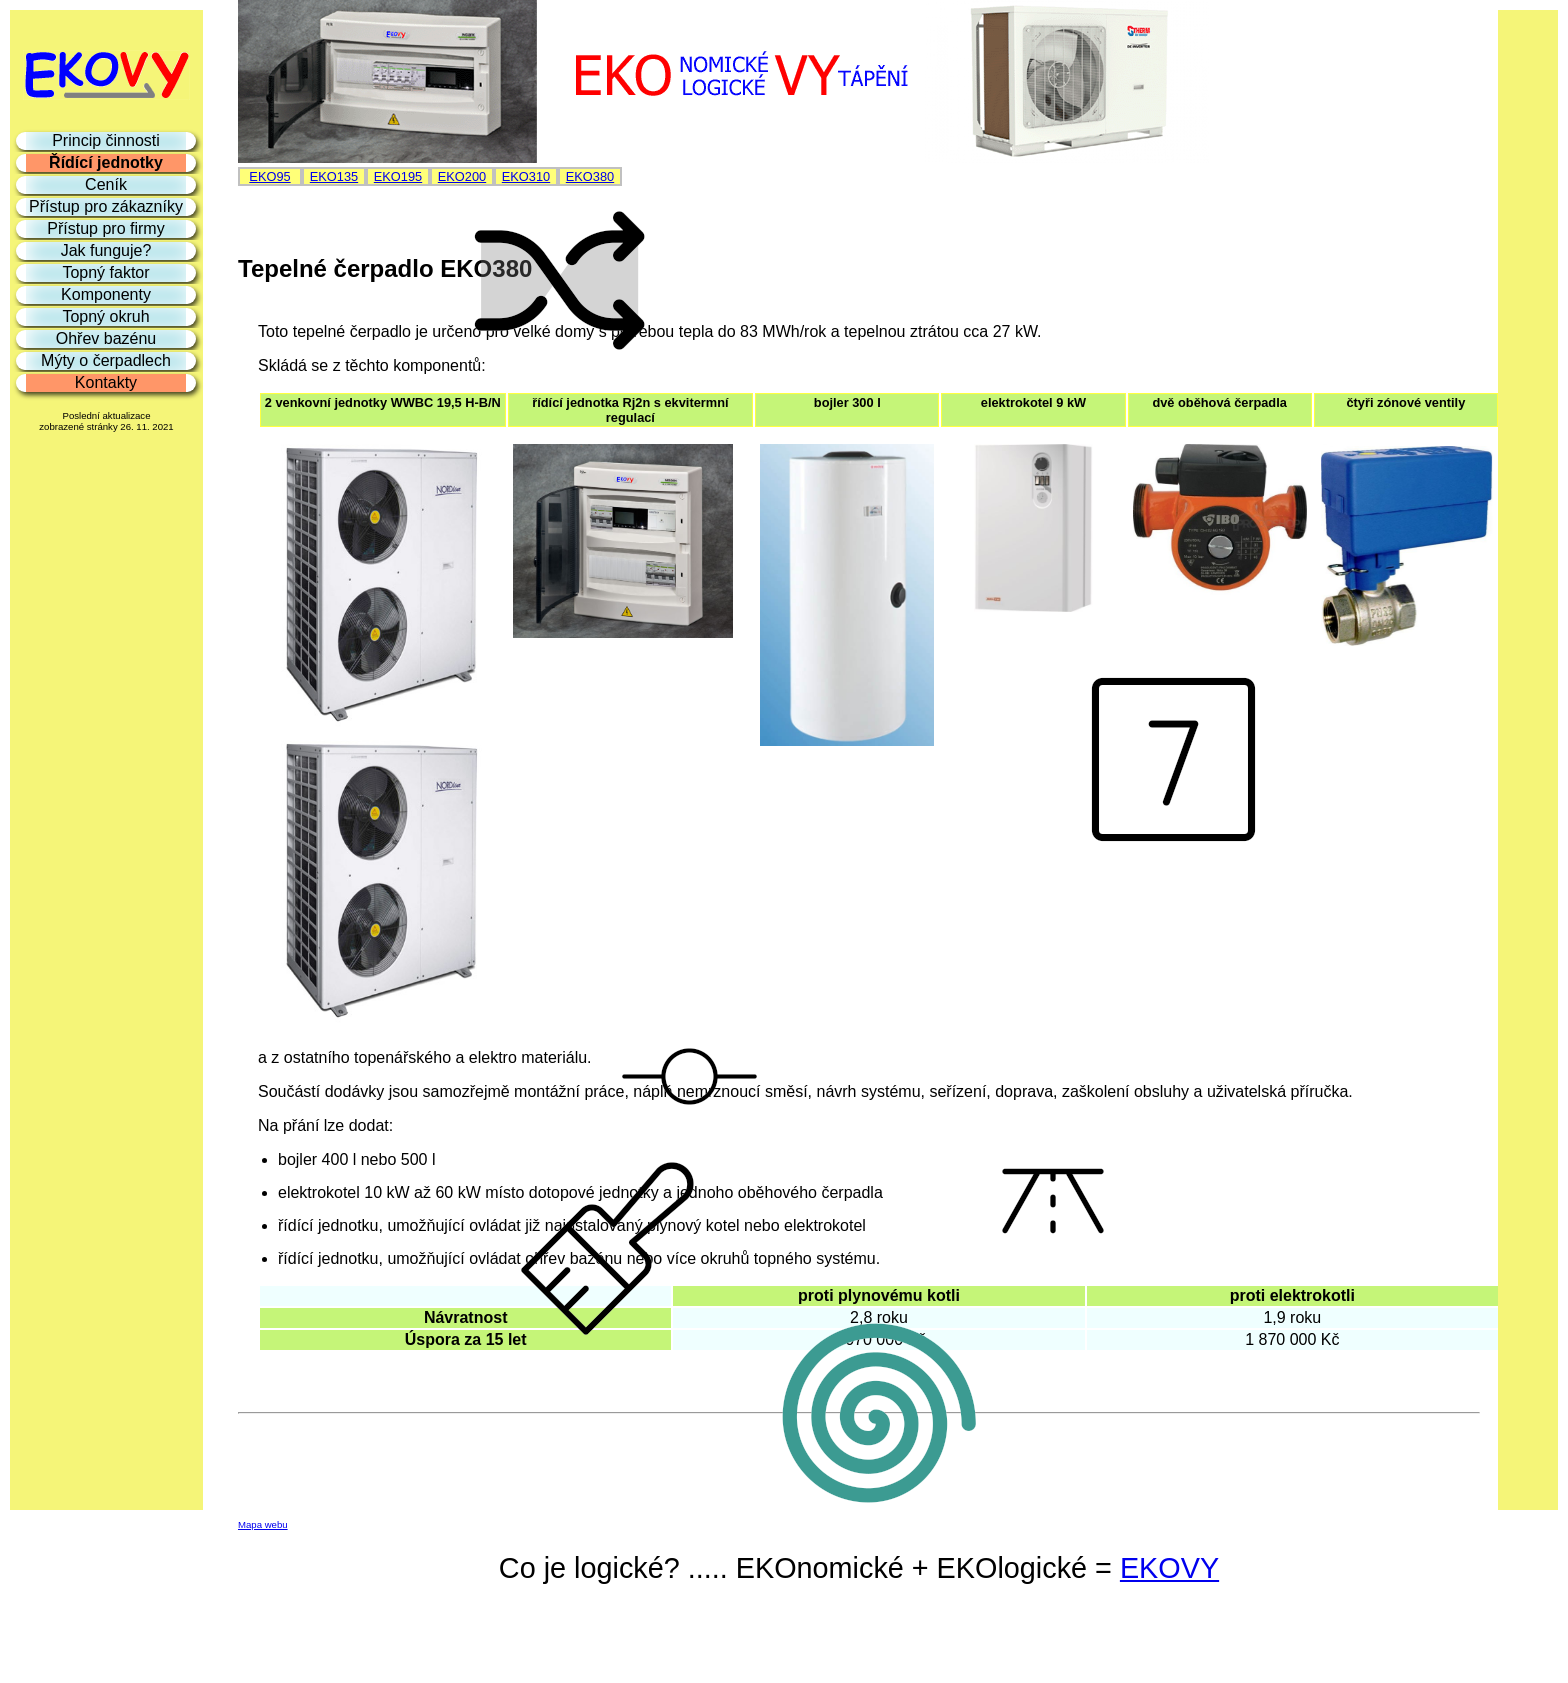 The height and width of the screenshot is (1683, 1568). Describe the element at coordinates (689, 1076) in the screenshot. I see `view commit history in version control` at that location.